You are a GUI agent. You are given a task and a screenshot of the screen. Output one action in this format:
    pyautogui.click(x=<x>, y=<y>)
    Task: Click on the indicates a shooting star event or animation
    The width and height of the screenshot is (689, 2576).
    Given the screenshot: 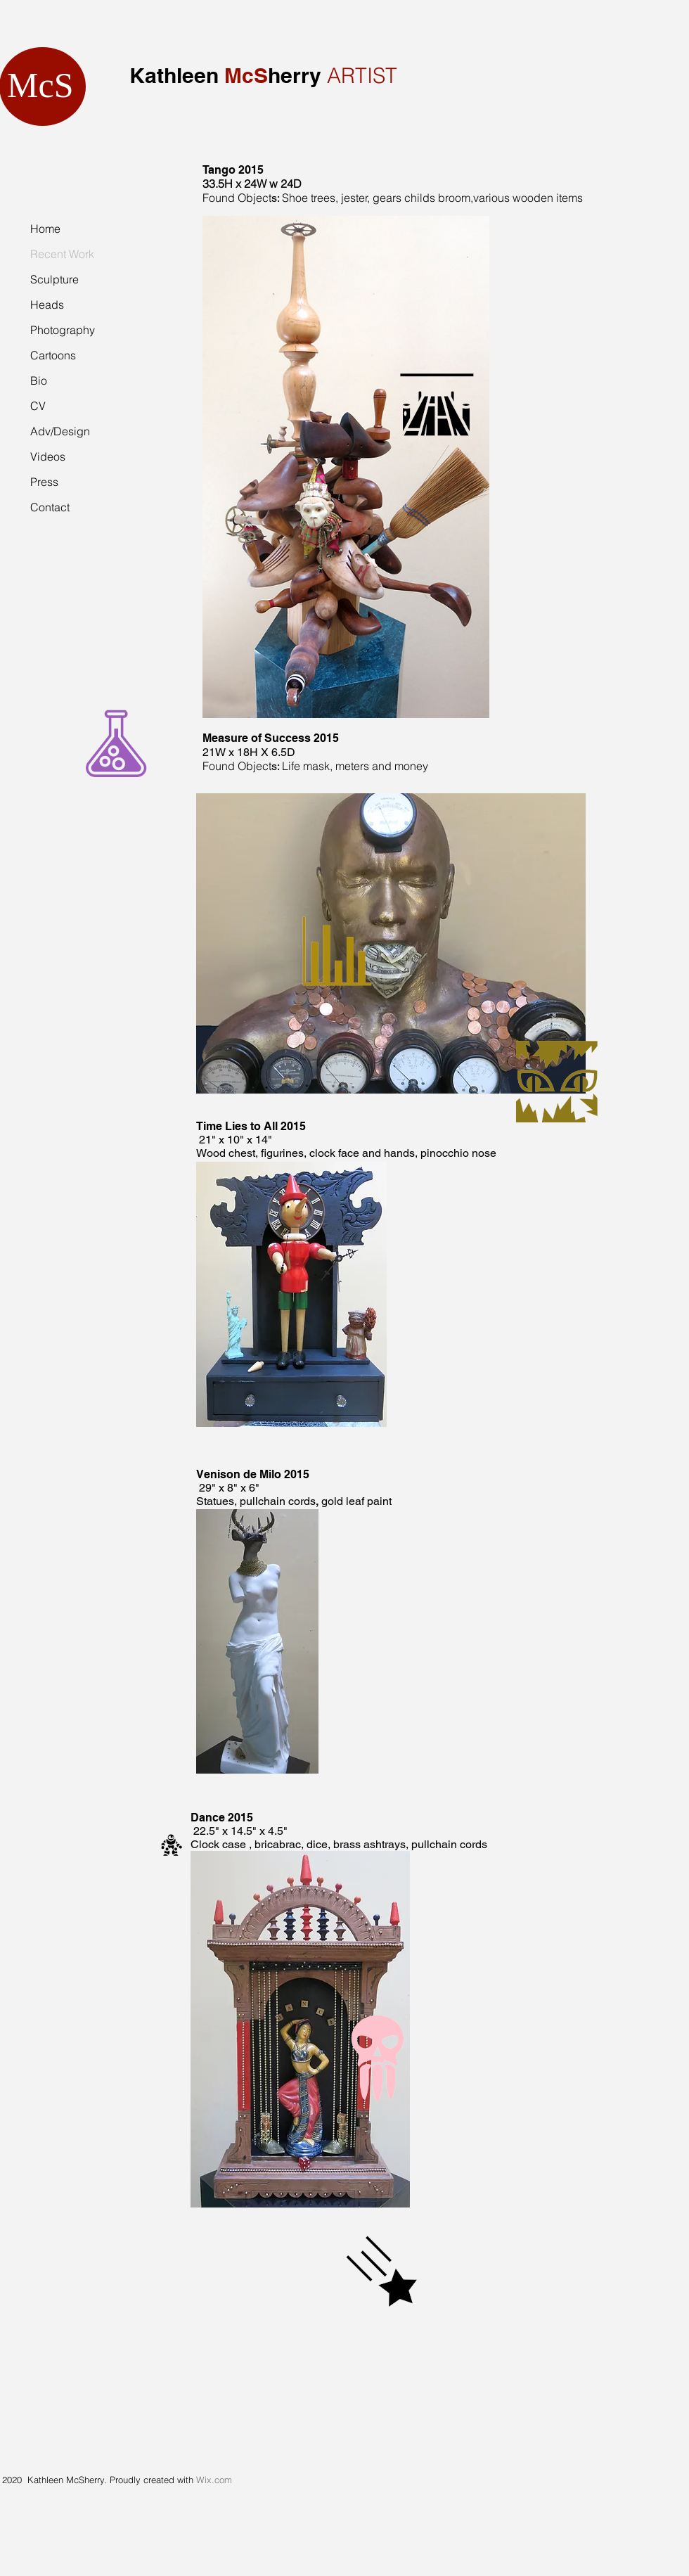 What is the action you would take?
    pyautogui.click(x=381, y=2271)
    